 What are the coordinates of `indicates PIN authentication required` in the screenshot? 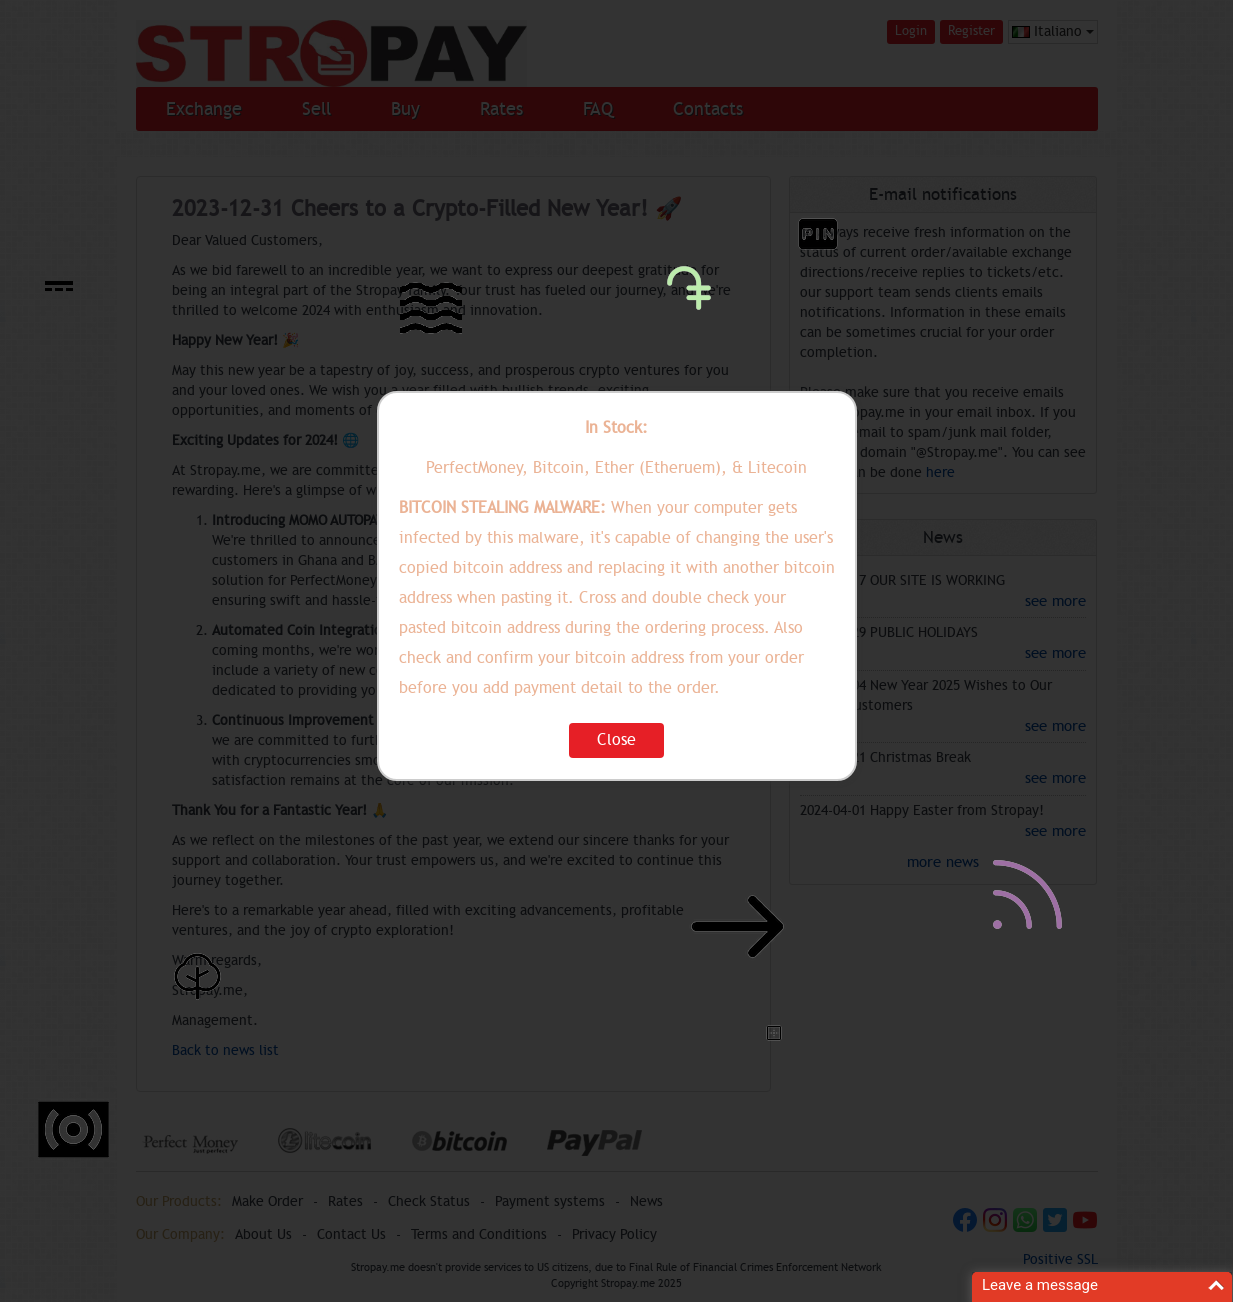 It's located at (818, 234).